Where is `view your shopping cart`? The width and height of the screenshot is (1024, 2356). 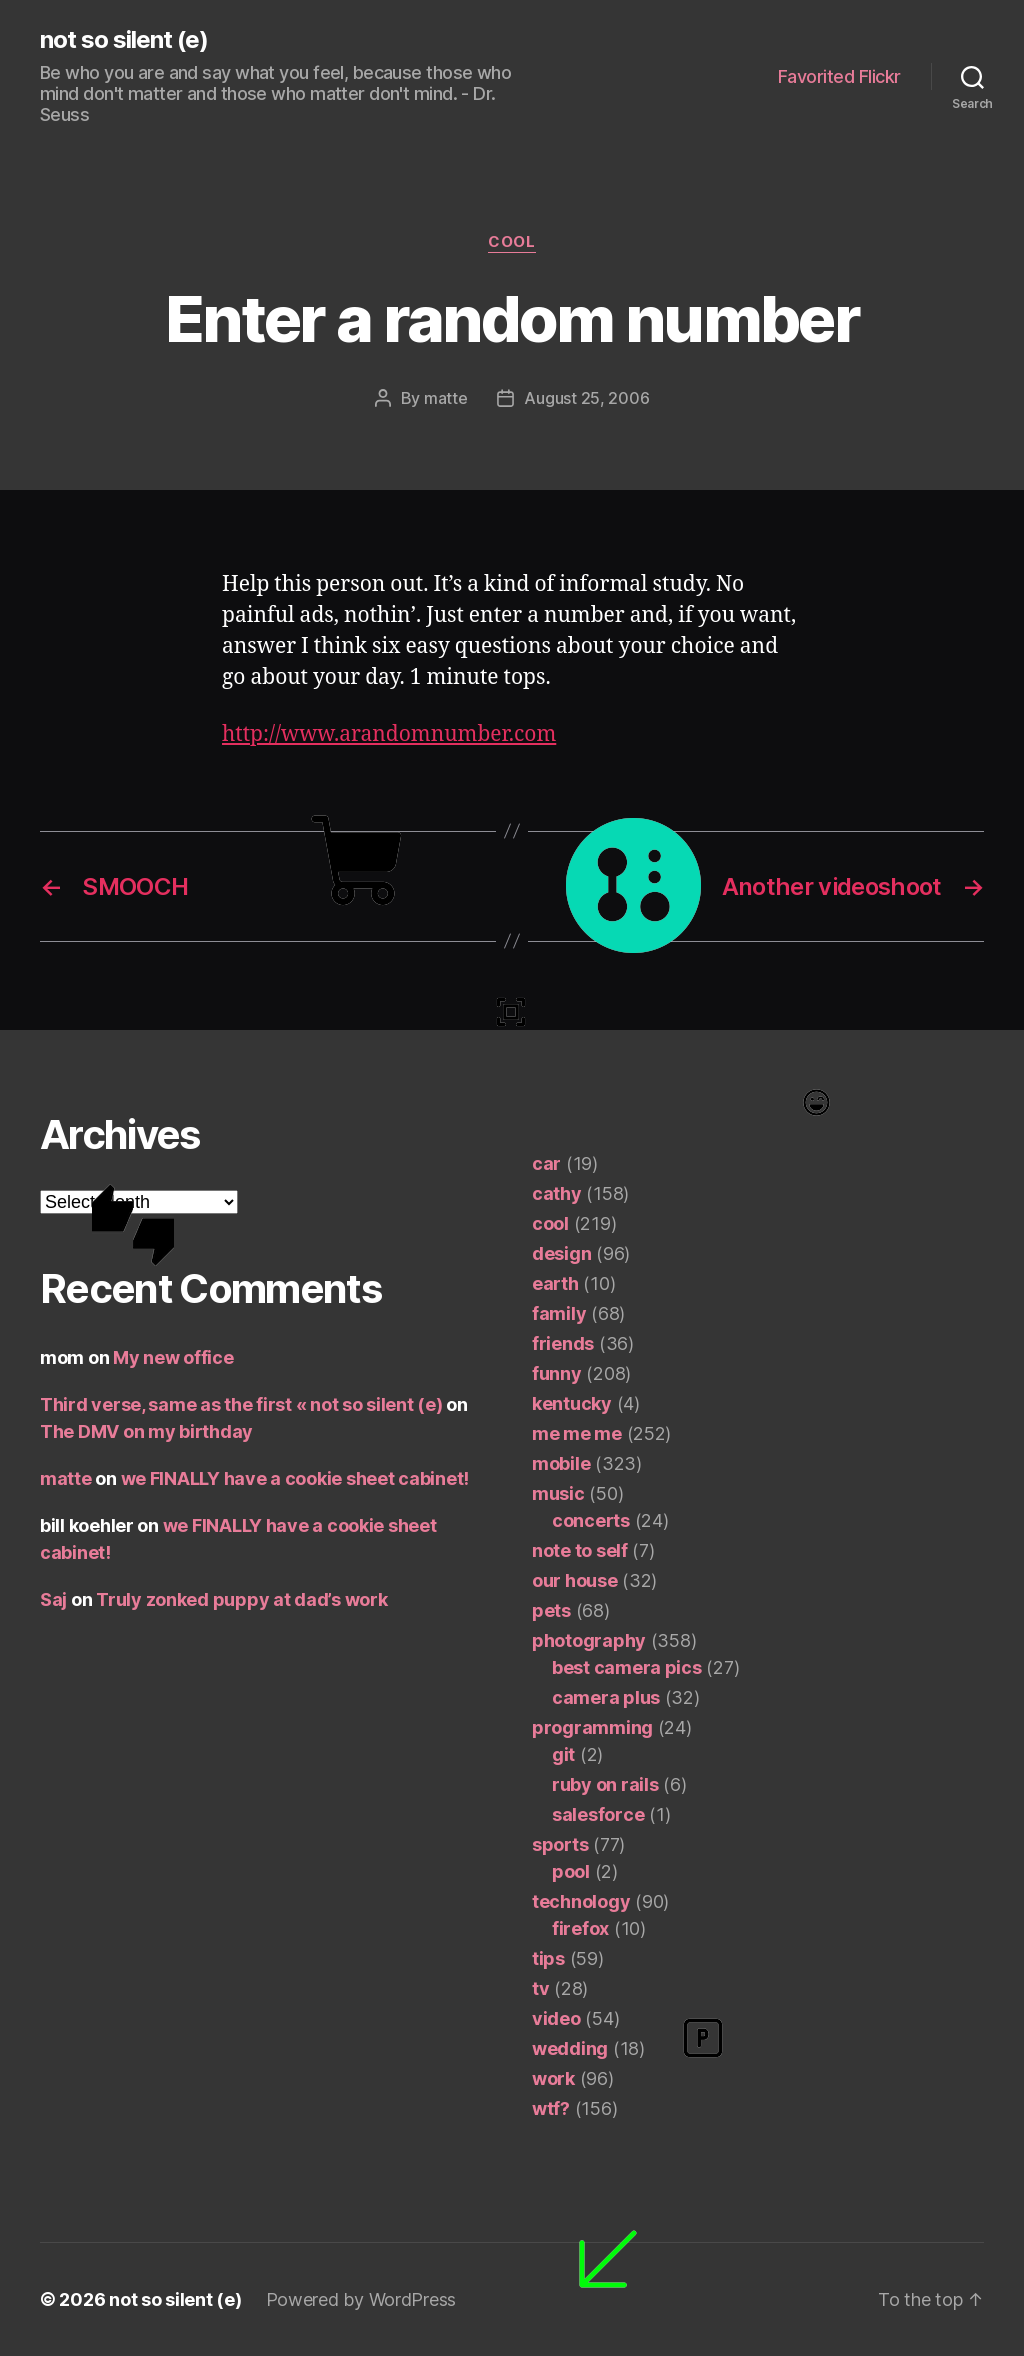
view your shopping cart is located at coordinates (358, 862).